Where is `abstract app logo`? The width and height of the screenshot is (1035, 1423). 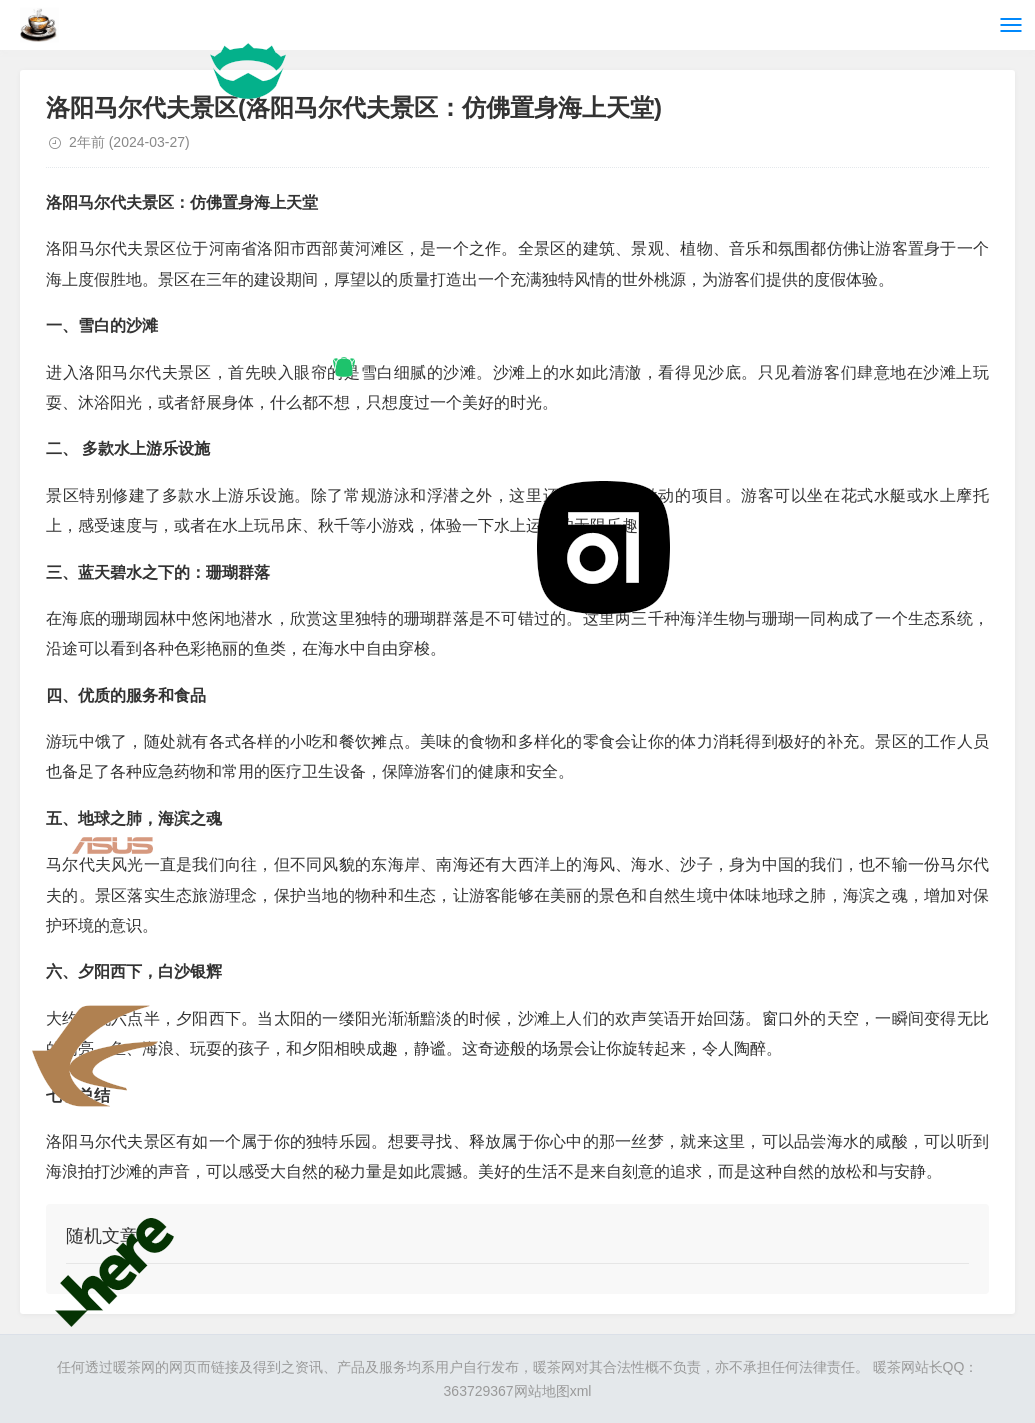
abstract app logo is located at coordinates (603, 547).